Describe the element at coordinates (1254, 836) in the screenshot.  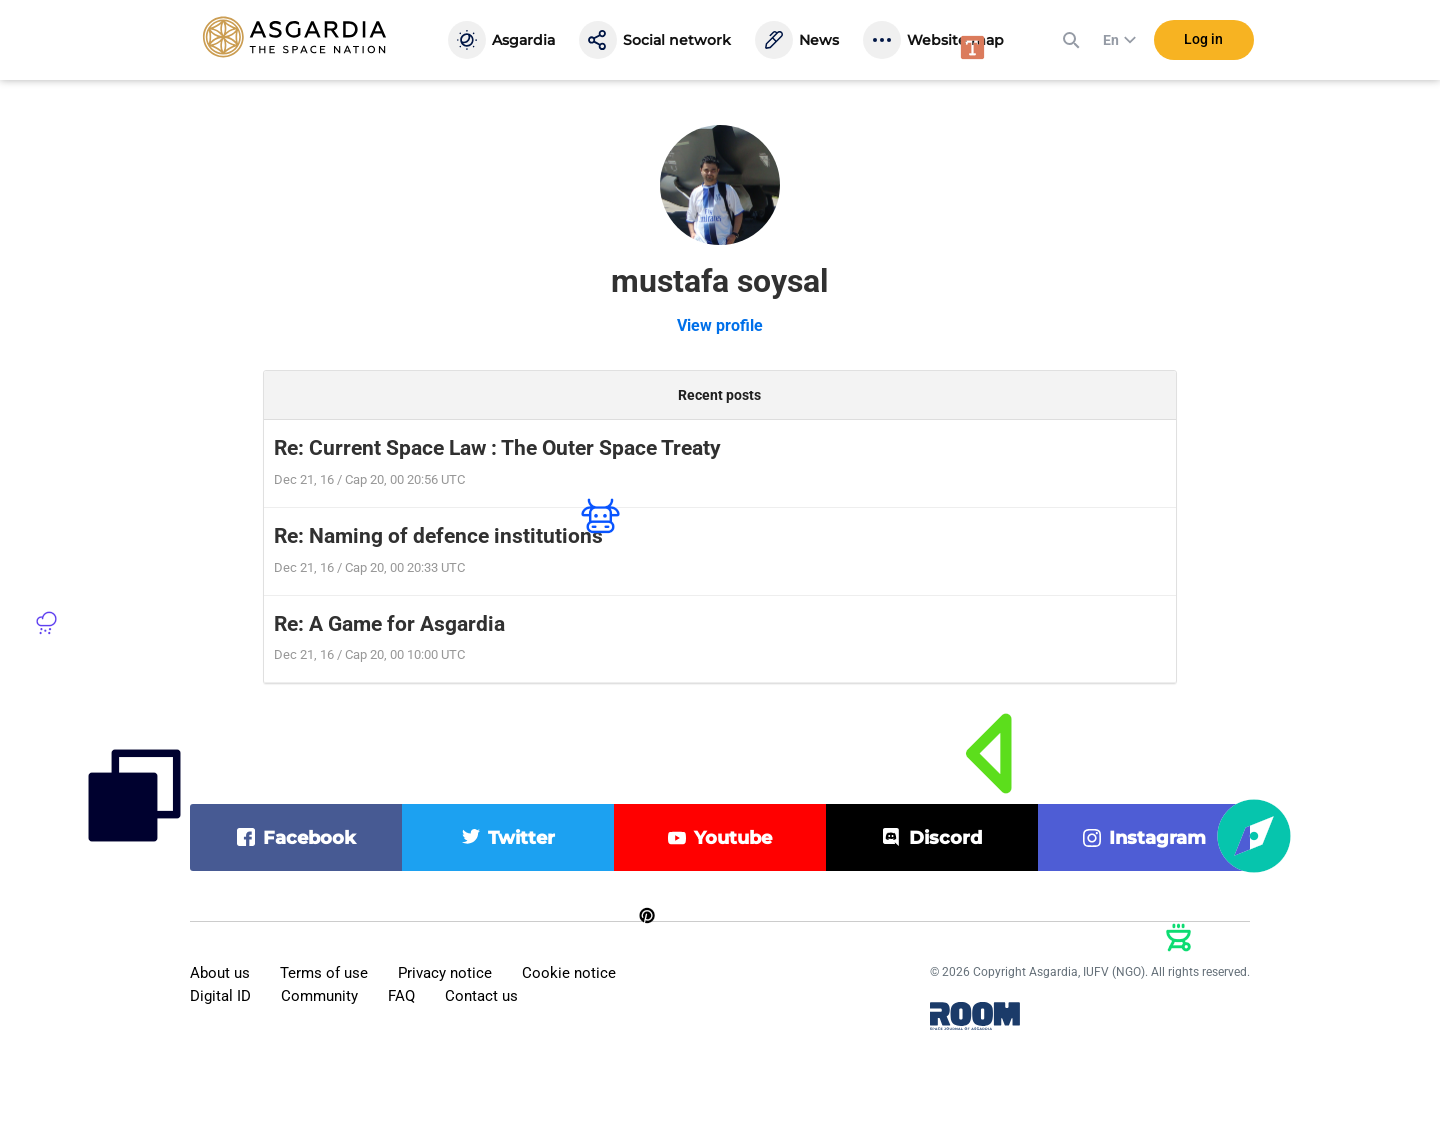
I see `access navigation or direction features` at that location.